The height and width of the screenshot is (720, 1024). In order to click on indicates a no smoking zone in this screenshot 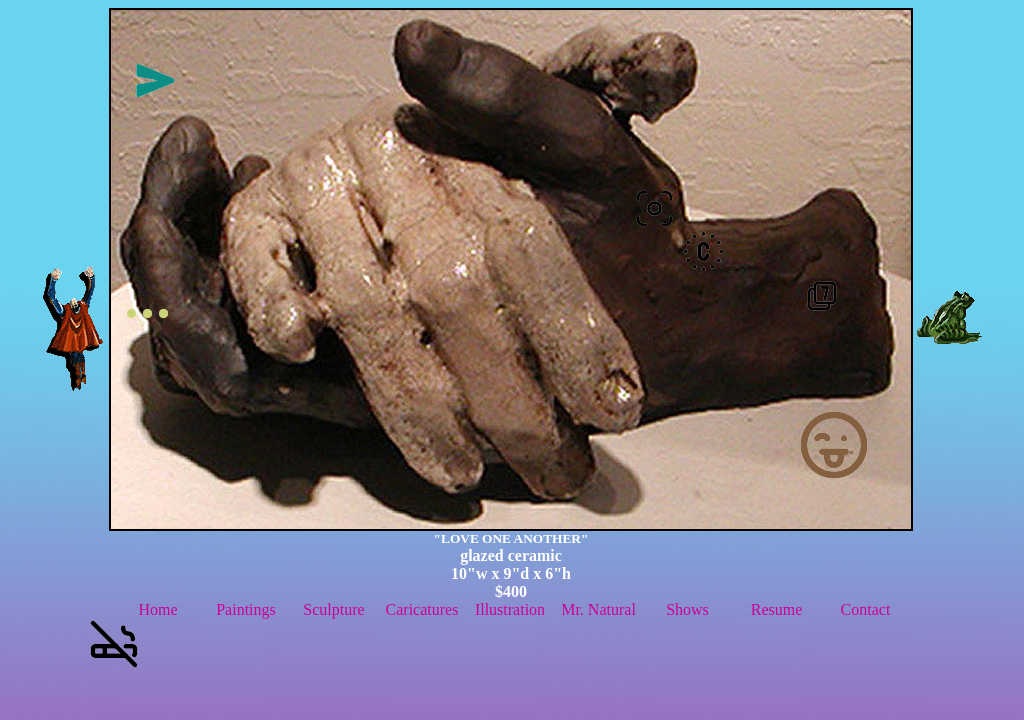, I will do `click(114, 644)`.